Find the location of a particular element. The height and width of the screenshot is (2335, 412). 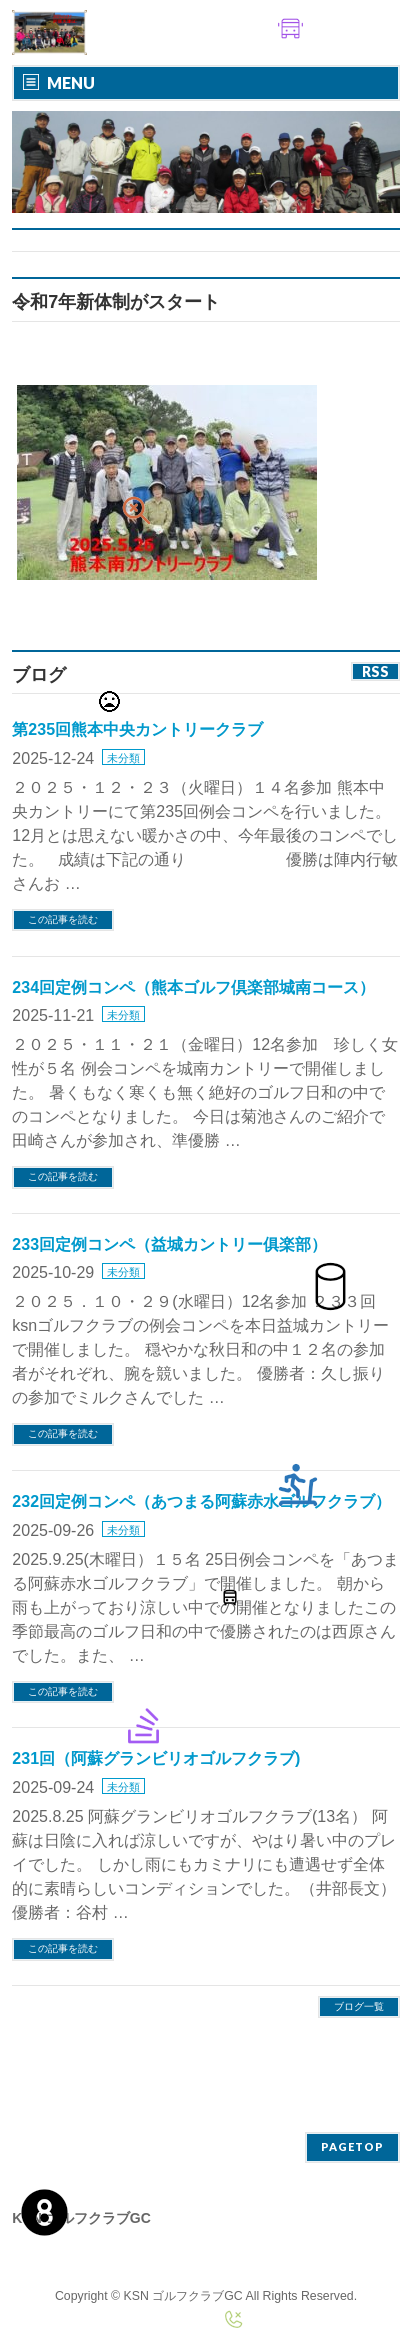

indicates step 8 in a multi-step process is located at coordinates (44, 2212).